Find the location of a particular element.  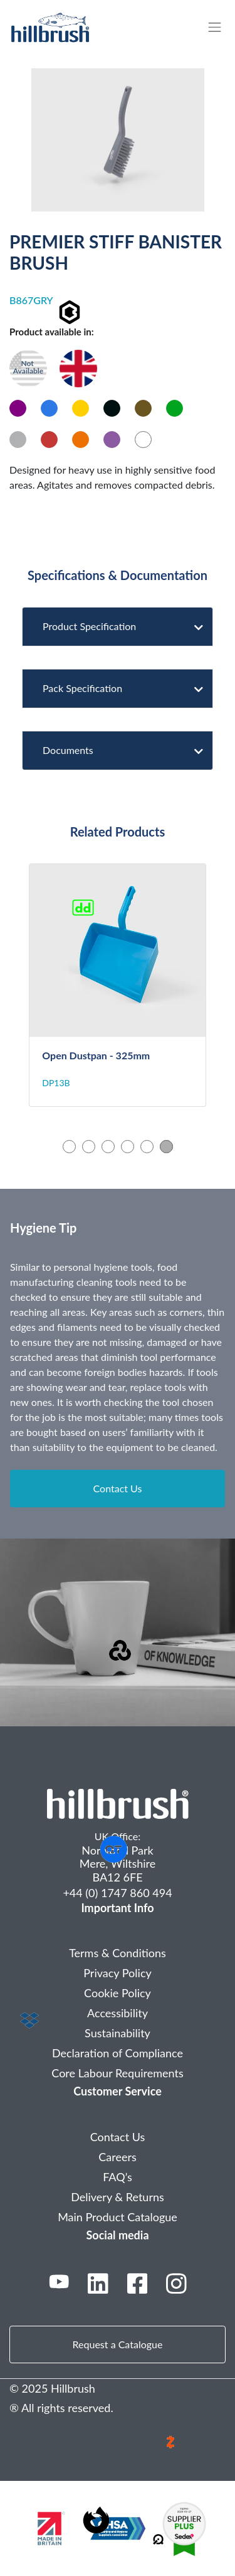

rclone cloud sync application is located at coordinates (120, 1650).